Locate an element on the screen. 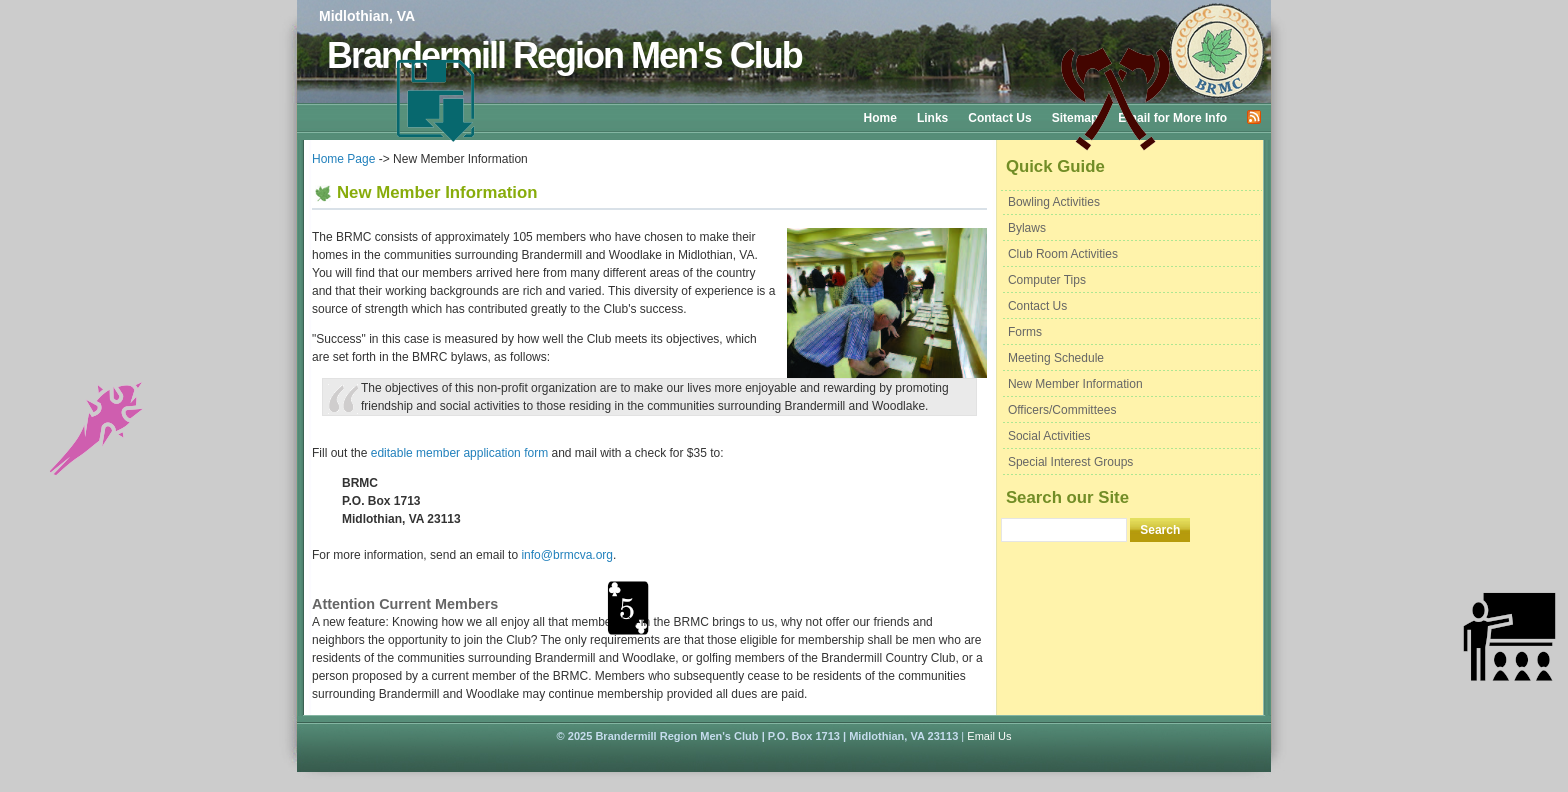 This screenshot has height=792, width=1568. access combat or battle features is located at coordinates (1115, 99).